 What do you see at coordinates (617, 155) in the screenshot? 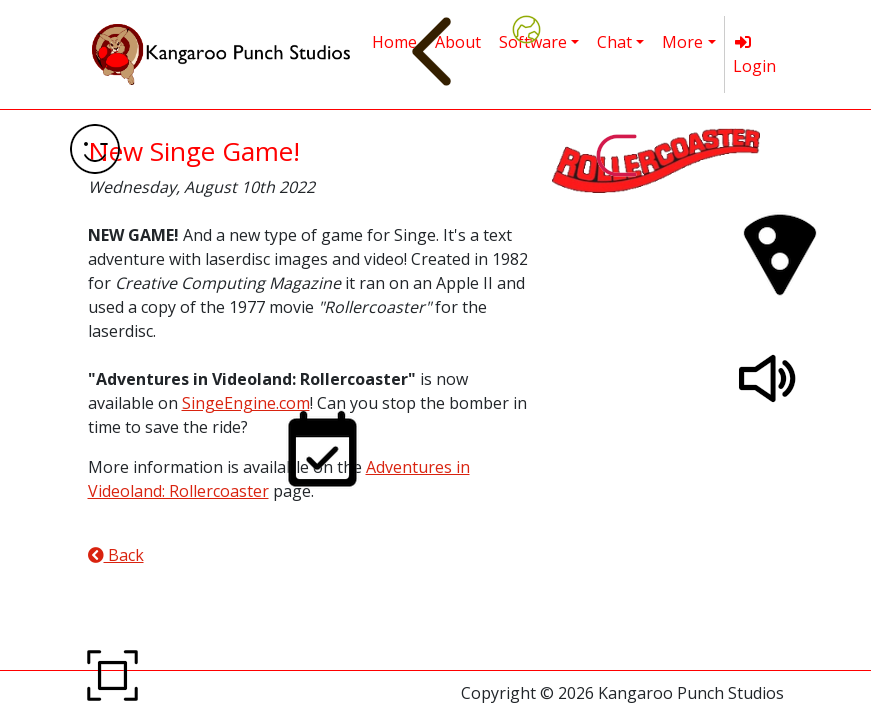
I see `indicates a proper subset relationship in mathematical notation` at bounding box center [617, 155].